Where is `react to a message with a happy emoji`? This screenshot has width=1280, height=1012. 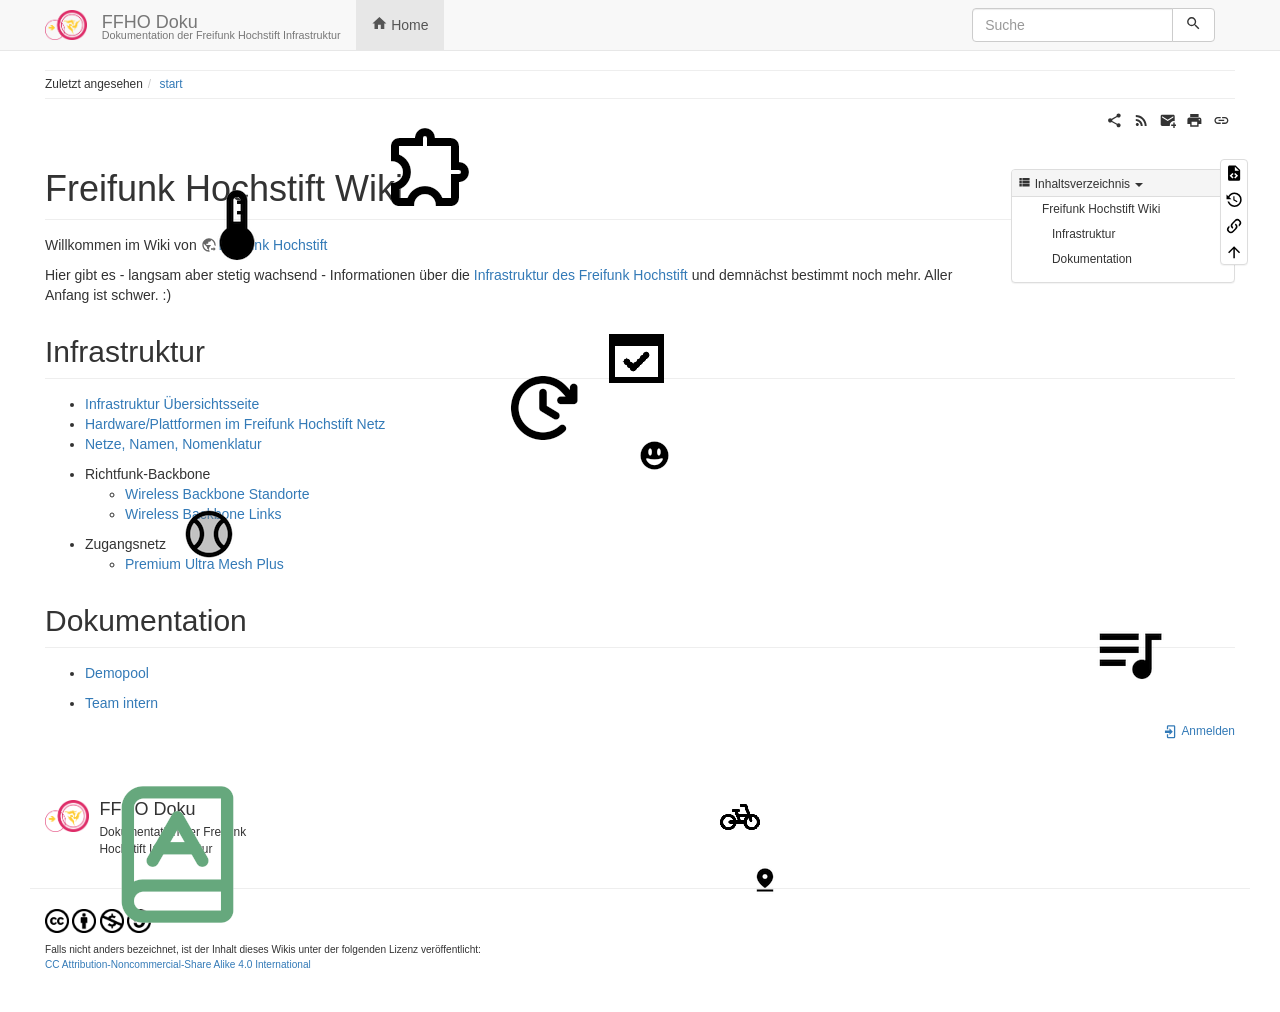 react to a message with a happy emoji is located at coordinates (654, 455).